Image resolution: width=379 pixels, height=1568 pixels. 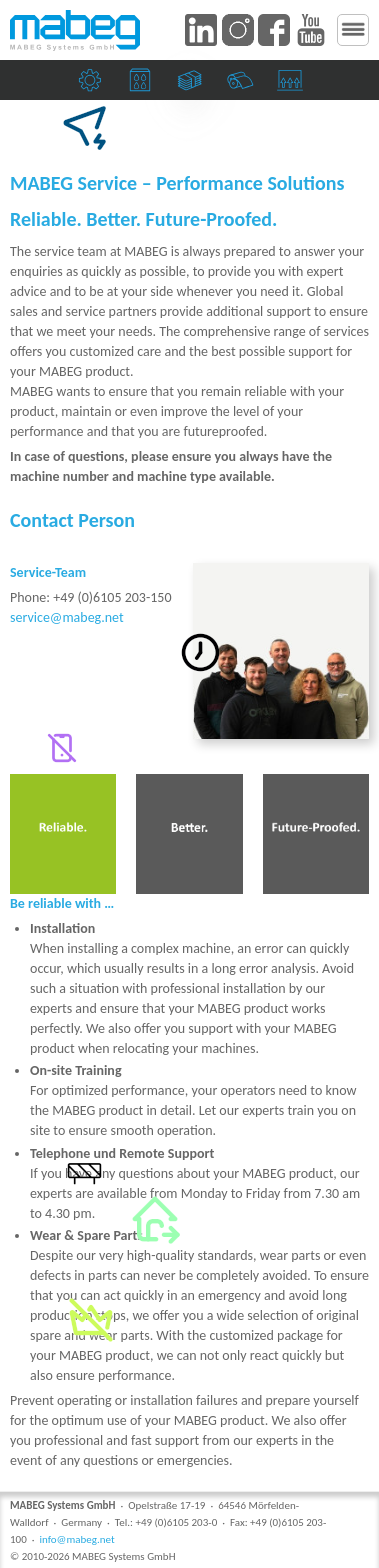 I want to click on remove premium or VIP status, so click(x=91, y=1320).